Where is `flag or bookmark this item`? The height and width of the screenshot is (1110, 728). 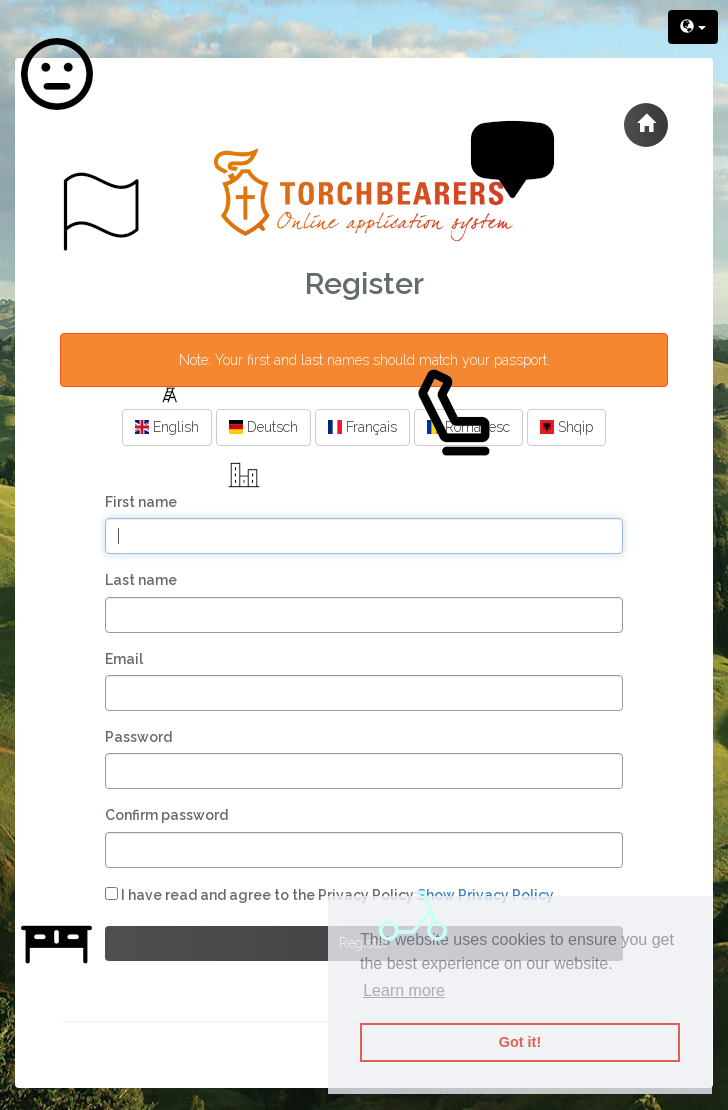 flag or bookmark this item is located at coordinates (98, 210).